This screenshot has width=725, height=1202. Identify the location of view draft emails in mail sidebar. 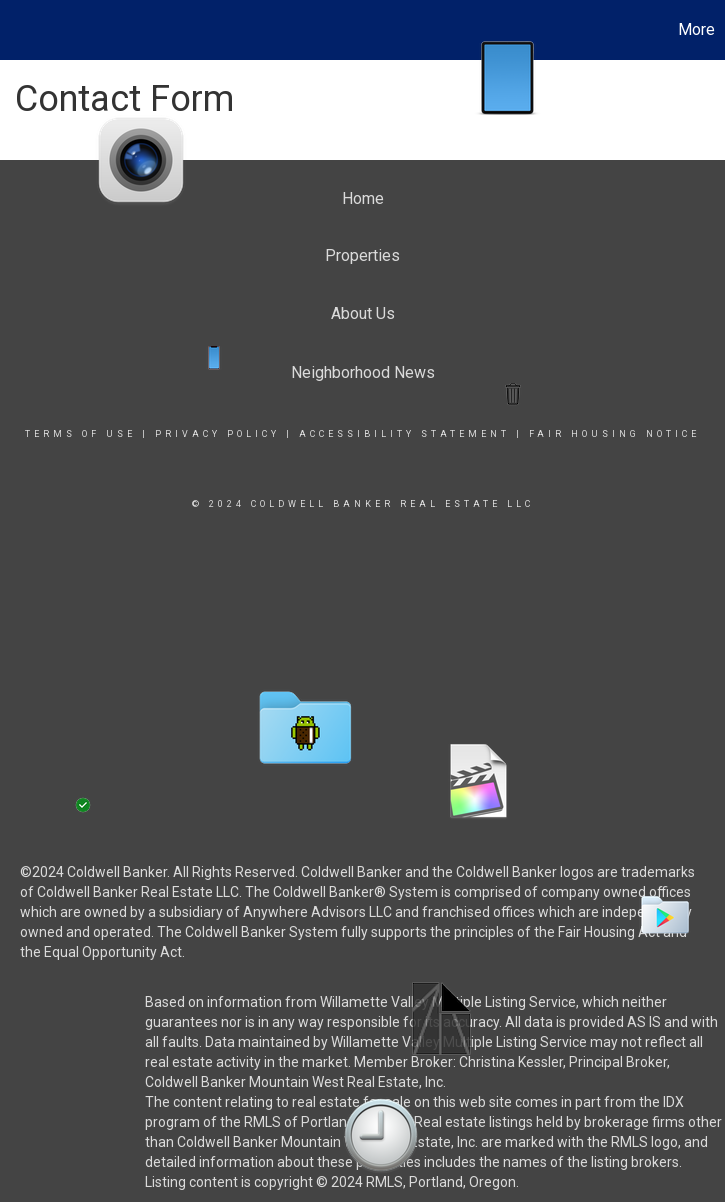
(441, 1018).